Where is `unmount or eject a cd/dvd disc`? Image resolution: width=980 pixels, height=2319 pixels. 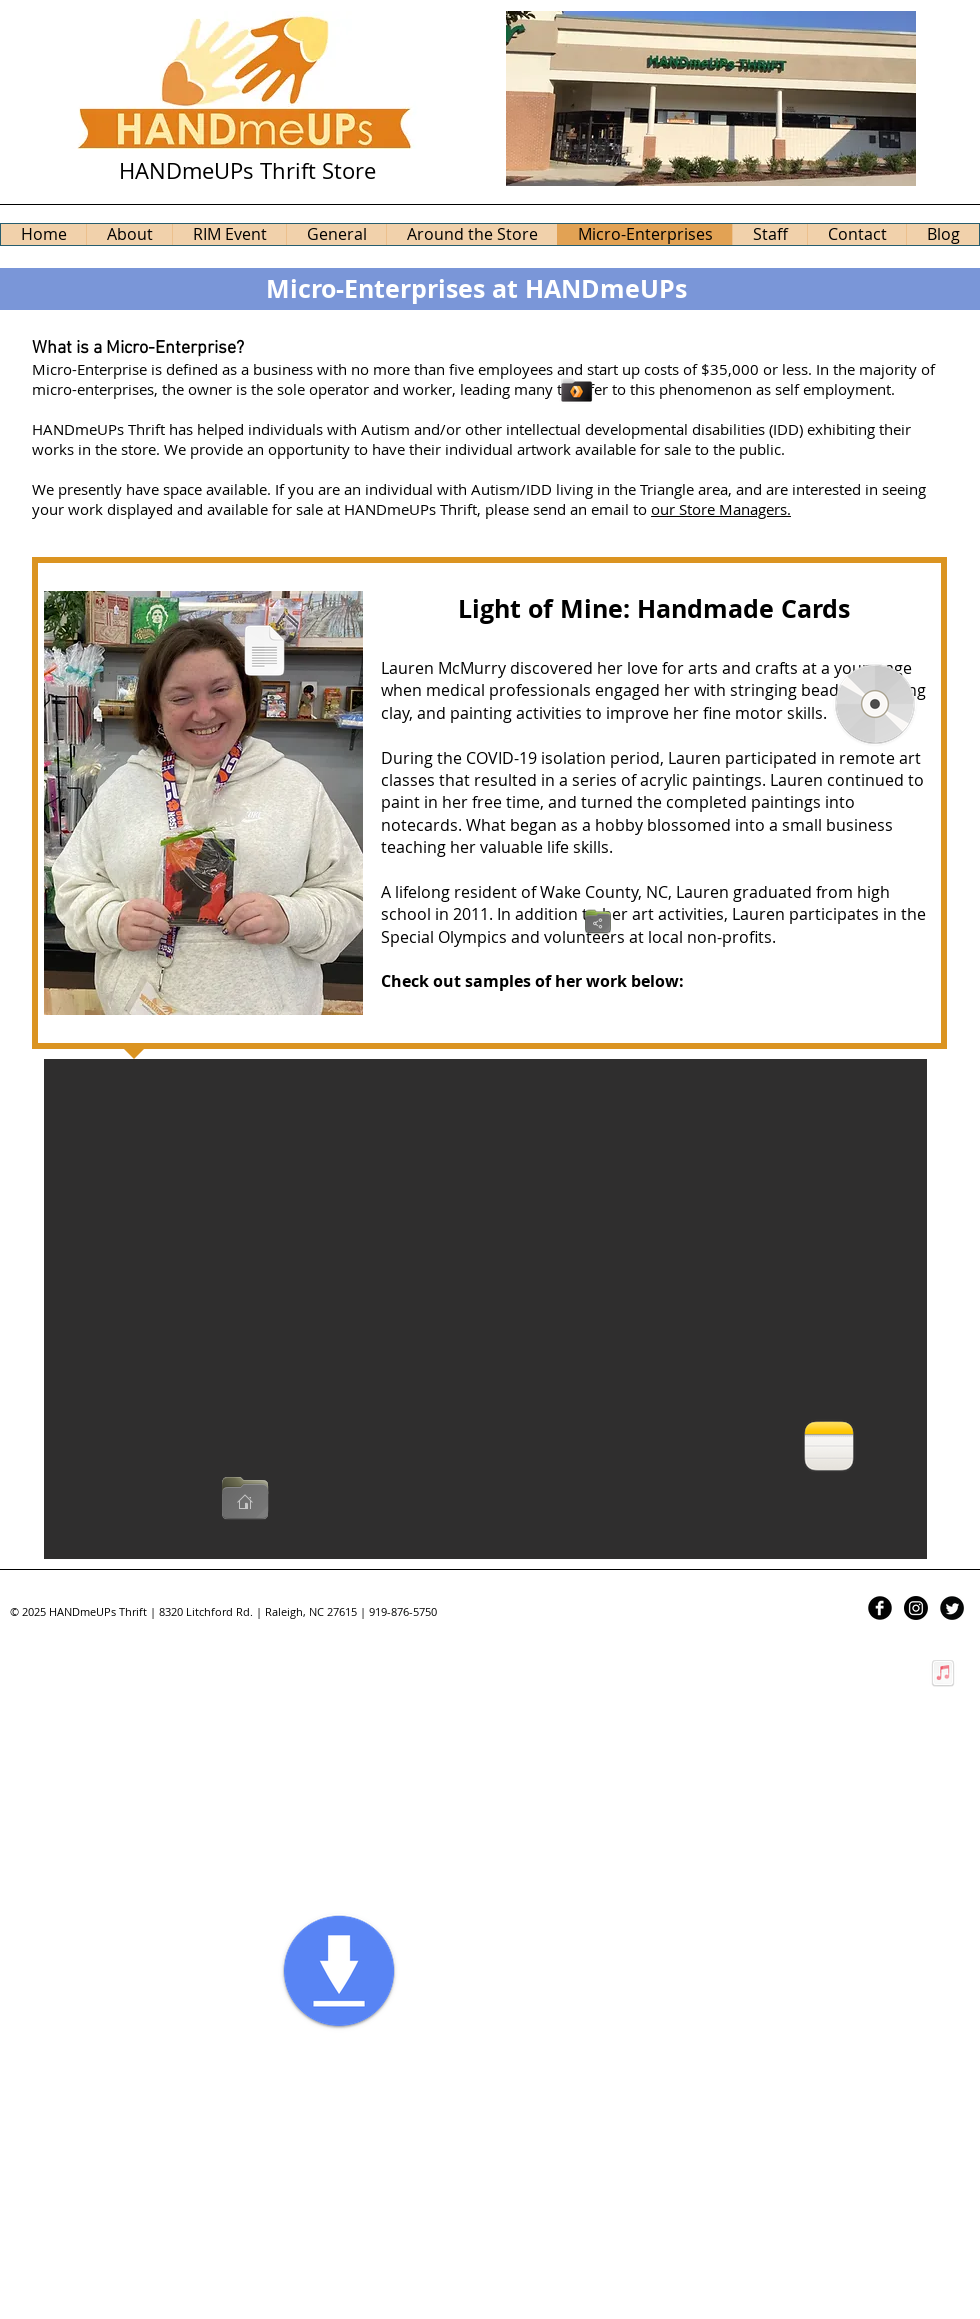
unmount or eject a cd/dvd disc is located at coordinates (875, 704).